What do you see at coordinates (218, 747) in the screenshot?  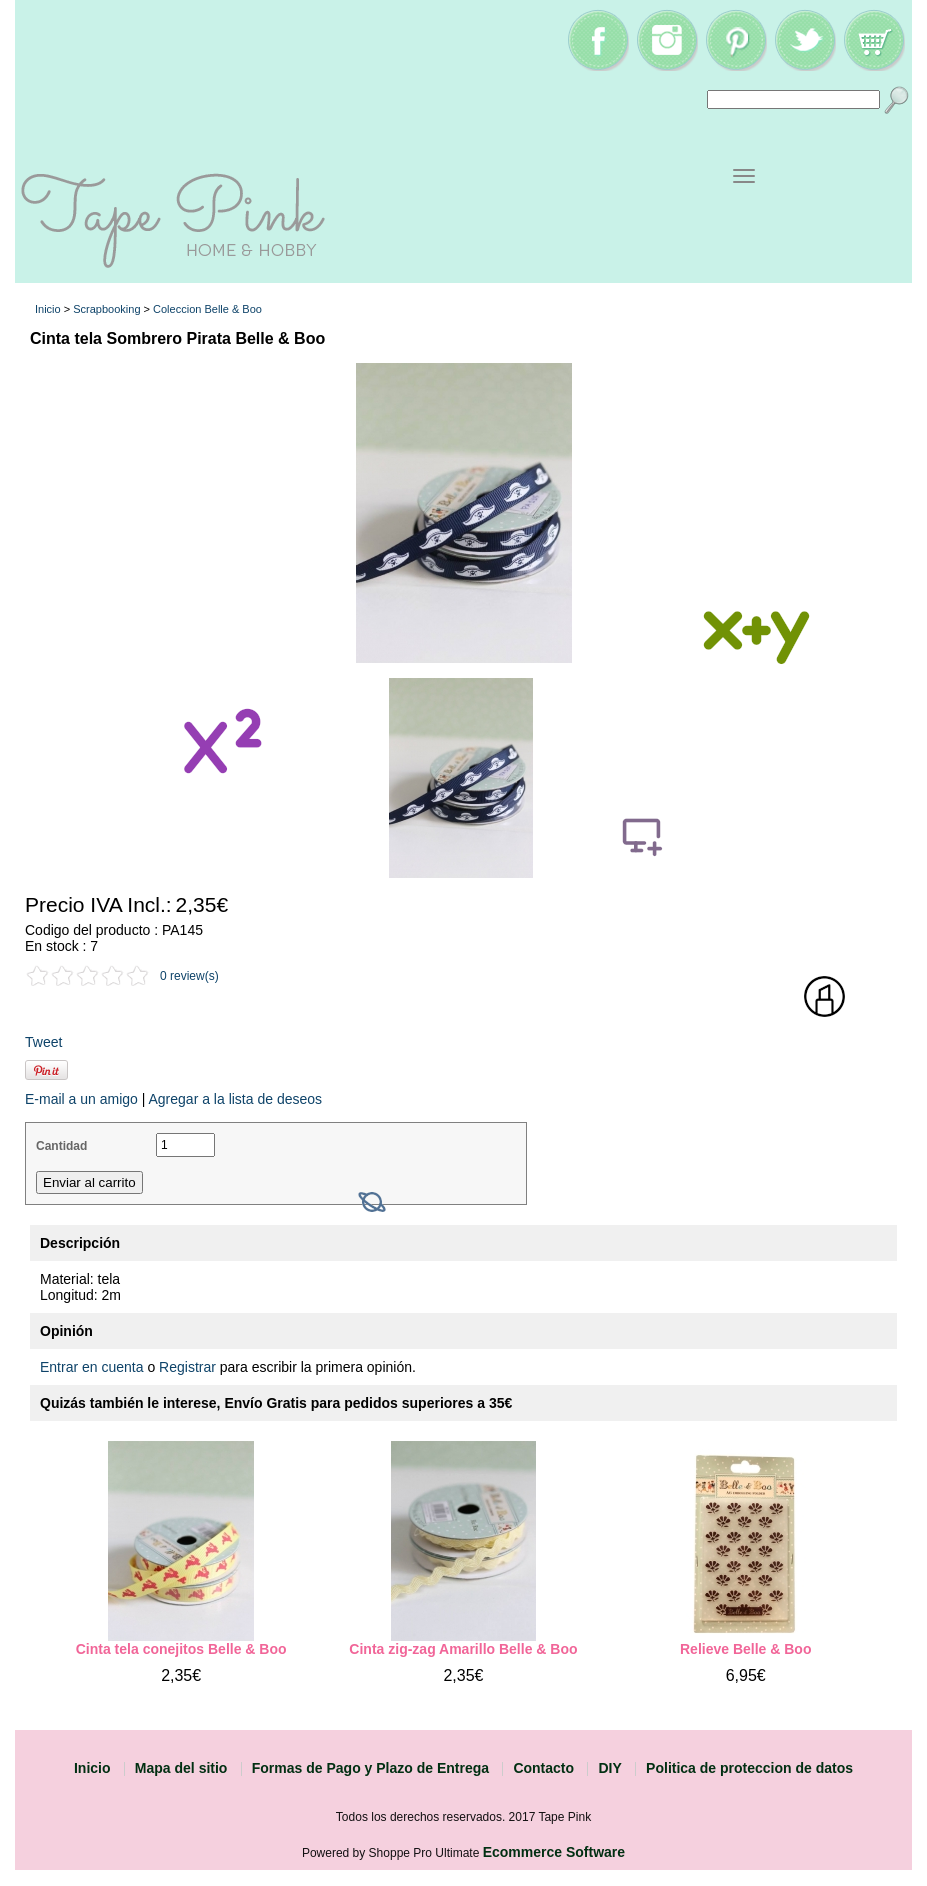 I see `apply superscript formatting to selected text` at bounding box center [218, 747].